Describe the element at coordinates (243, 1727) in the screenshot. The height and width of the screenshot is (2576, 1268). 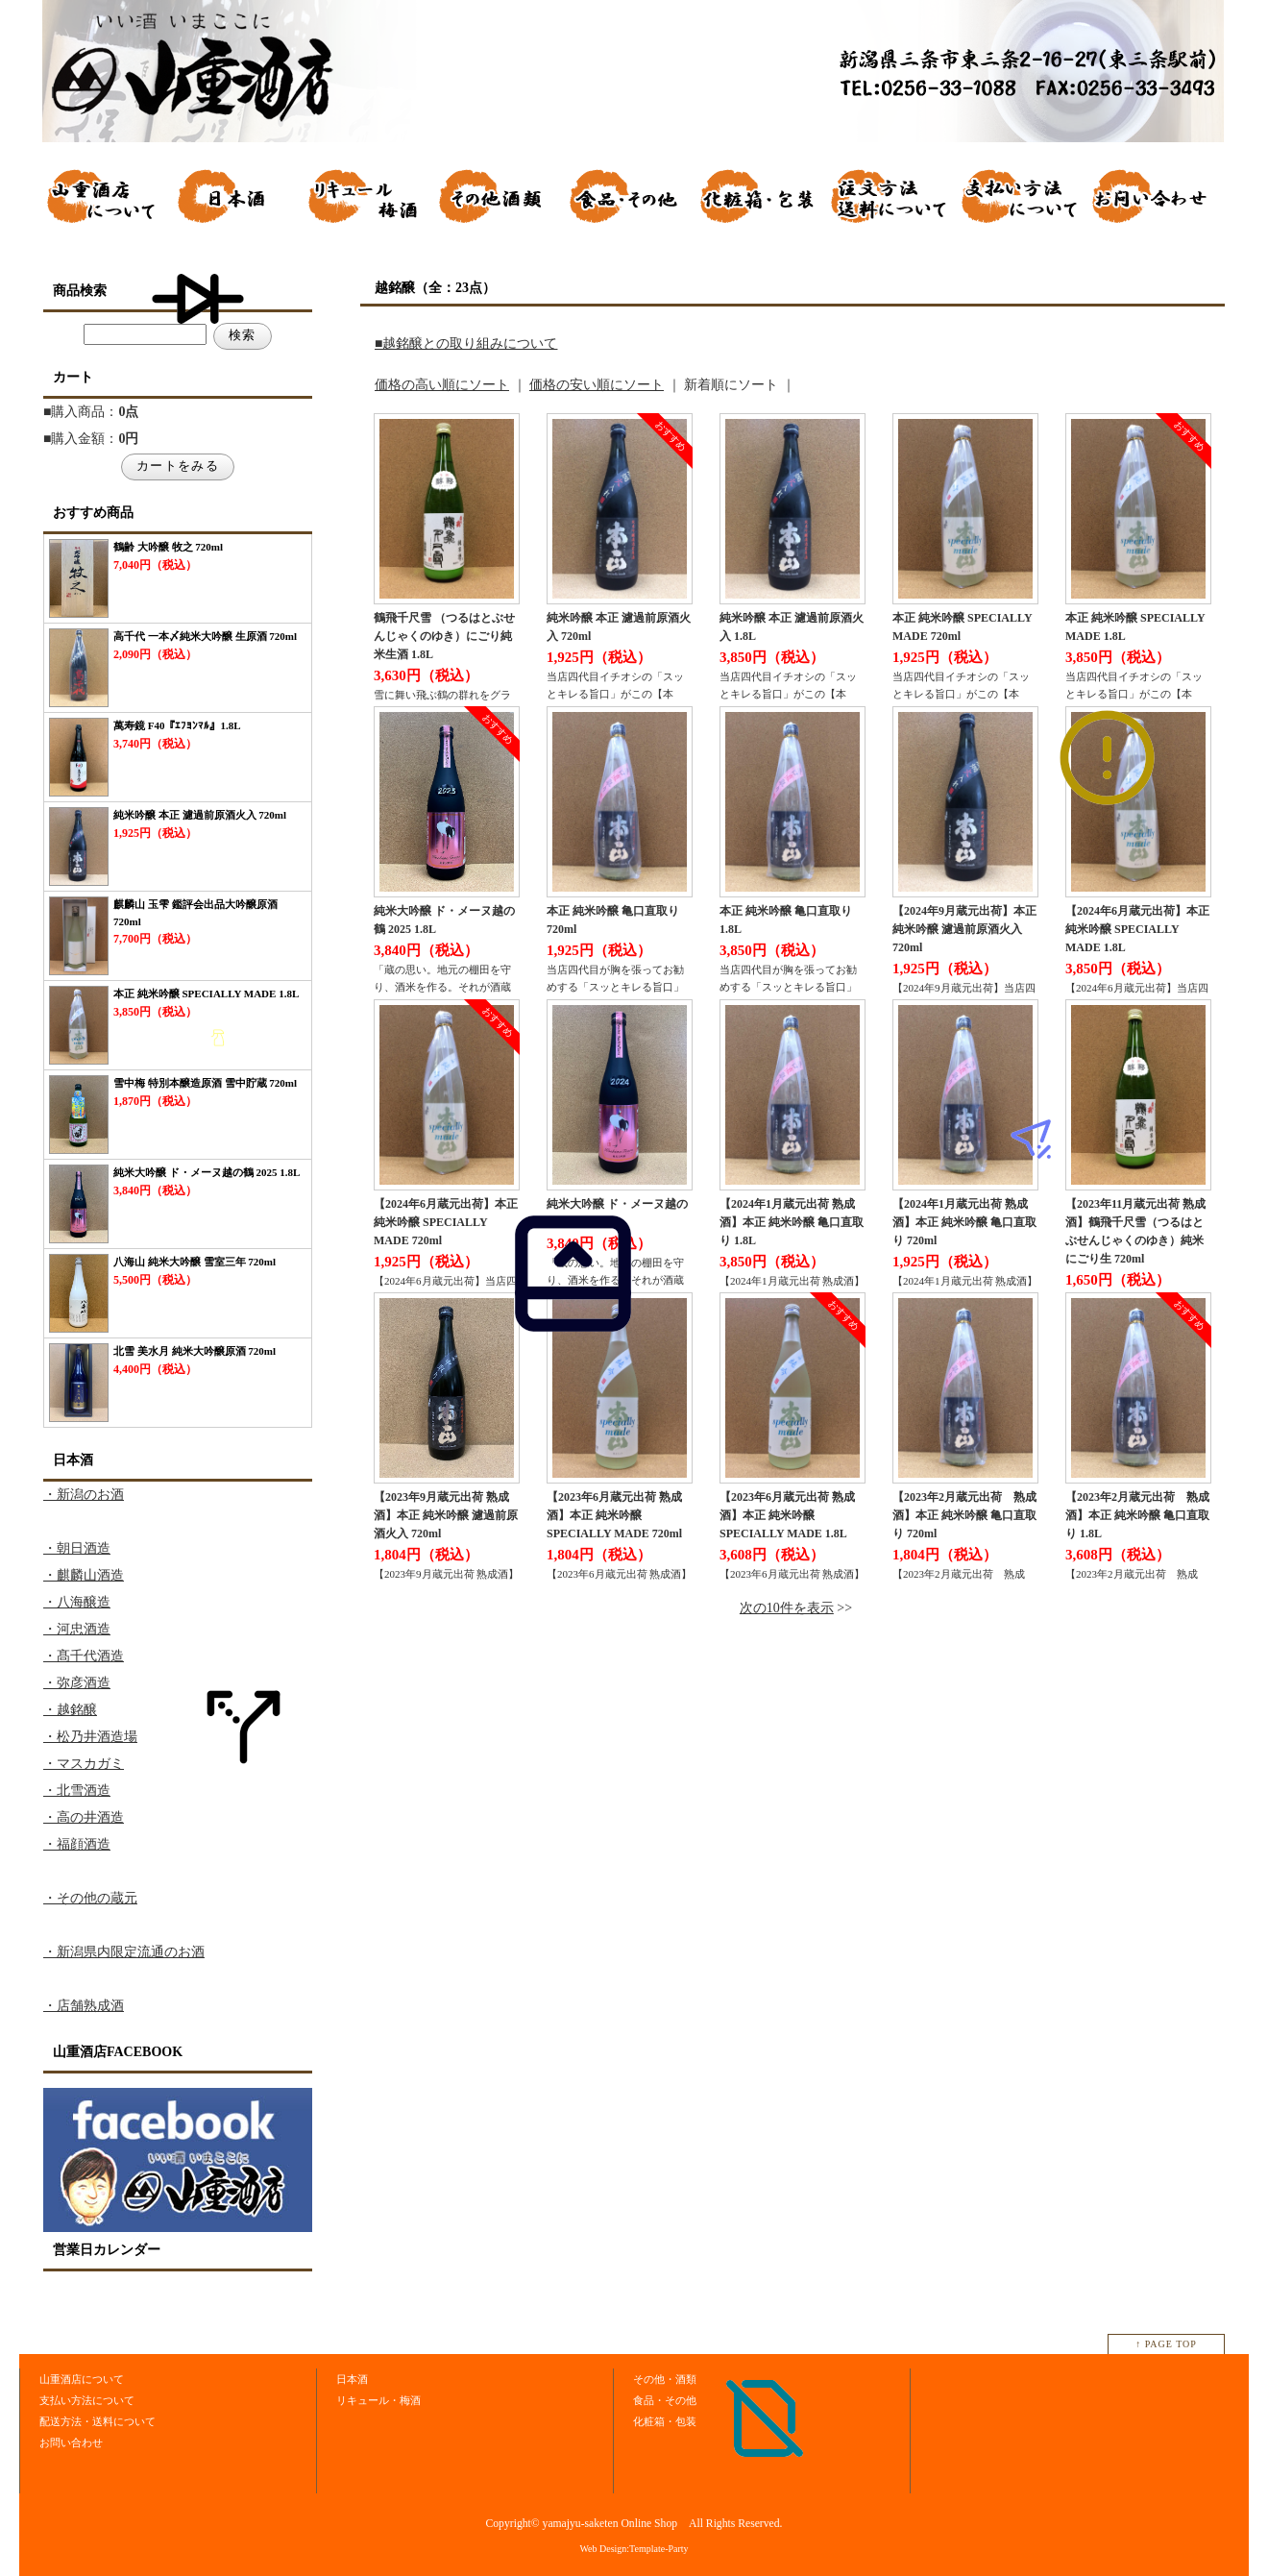
I see `take alternate route to the right` at that location.